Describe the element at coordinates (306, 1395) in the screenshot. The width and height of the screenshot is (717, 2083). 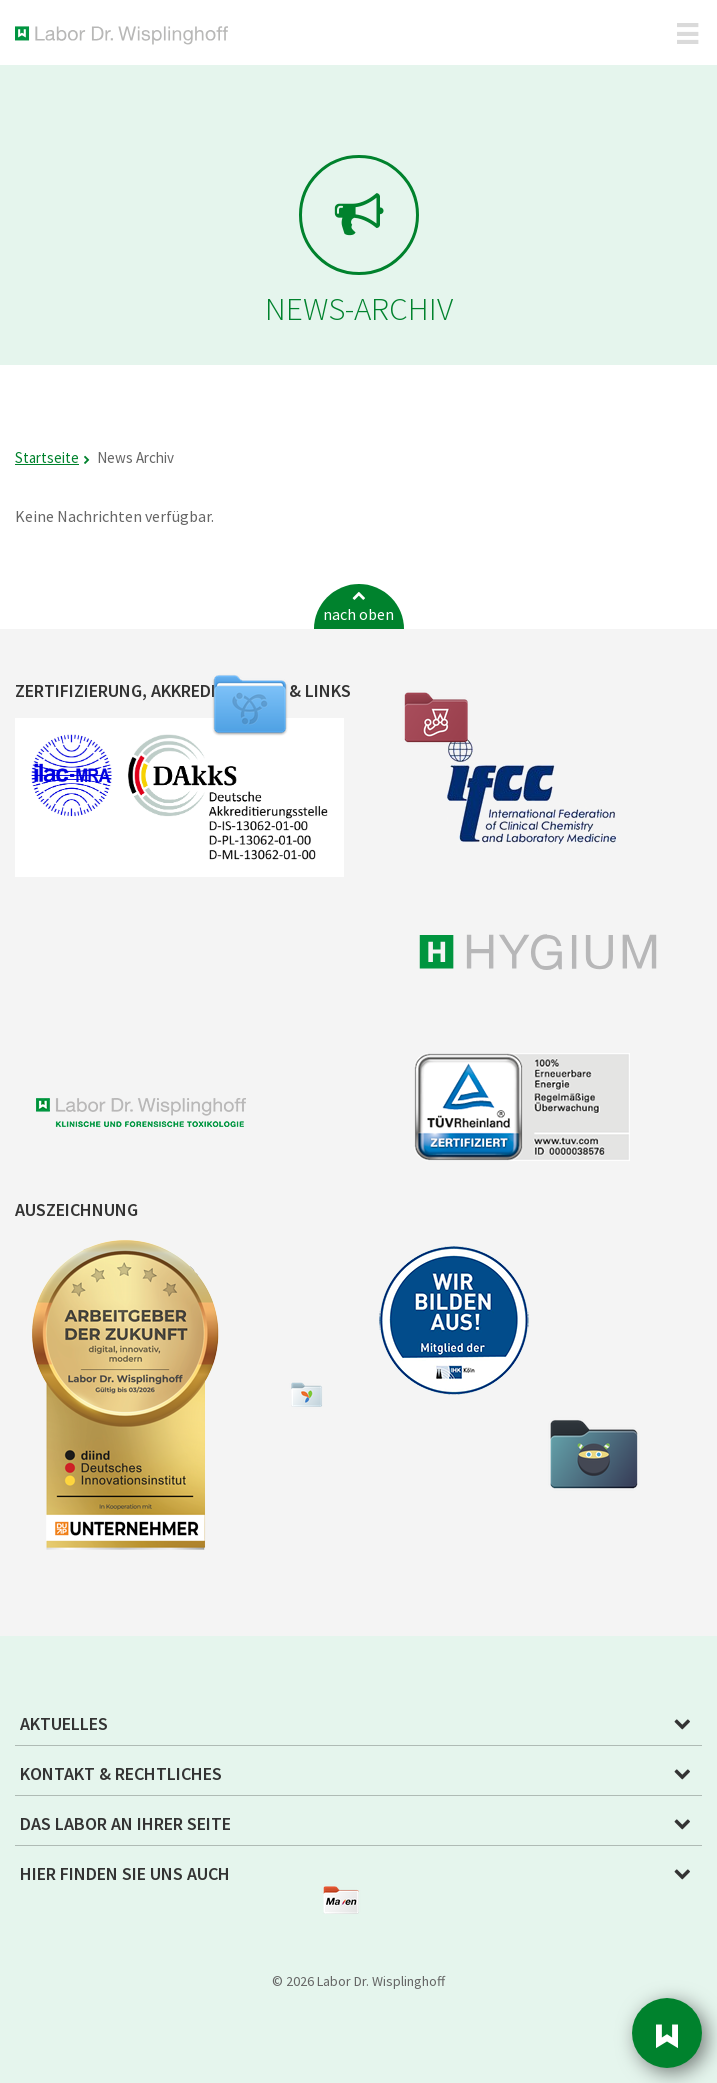
I see `open yii2 framework project folder` at that location.